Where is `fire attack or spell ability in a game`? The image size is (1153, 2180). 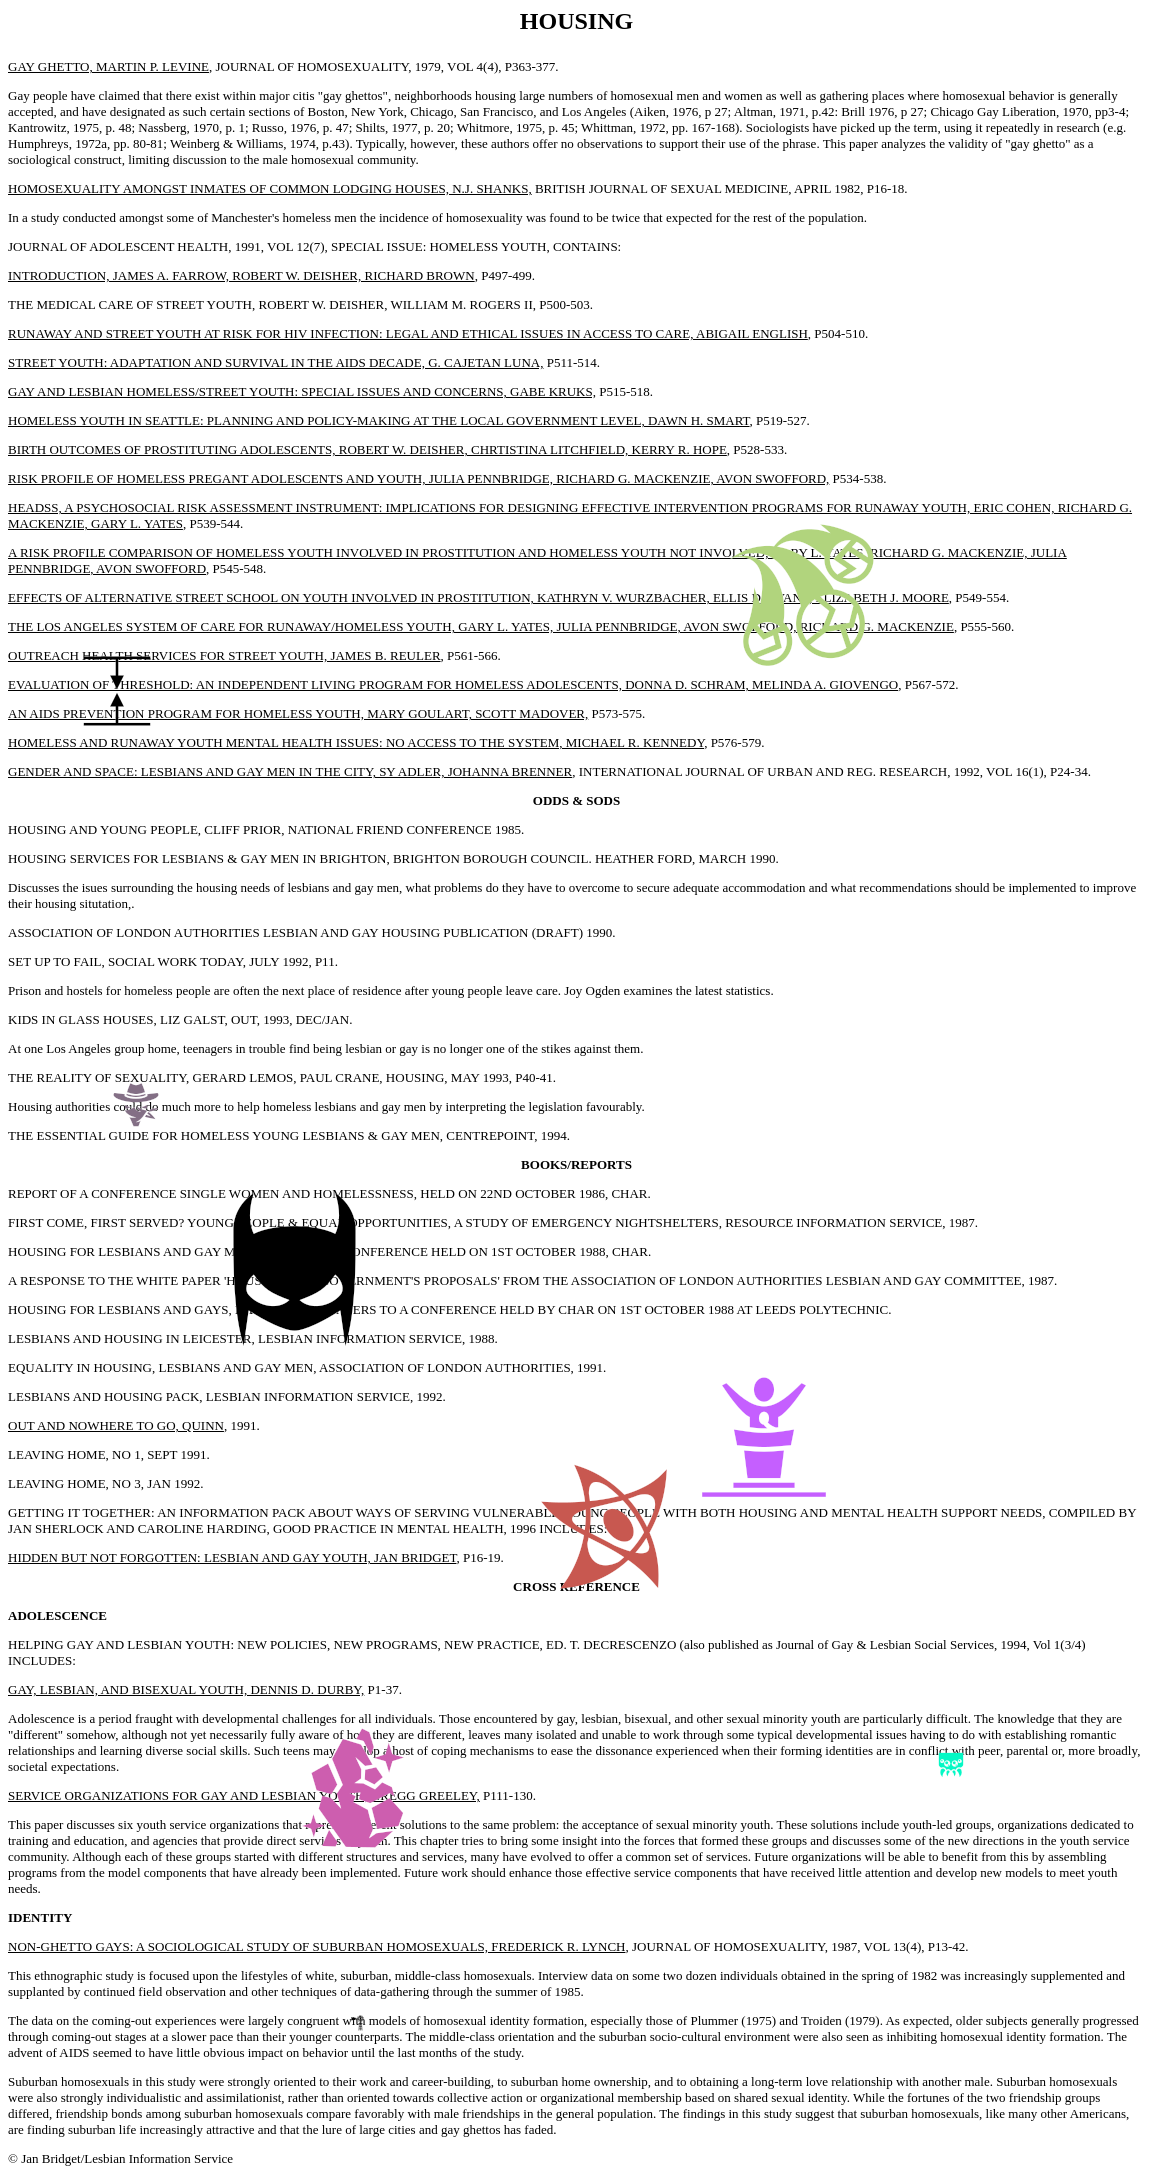 fire attack or spell ability in a game is located at coordinates (799, 593).